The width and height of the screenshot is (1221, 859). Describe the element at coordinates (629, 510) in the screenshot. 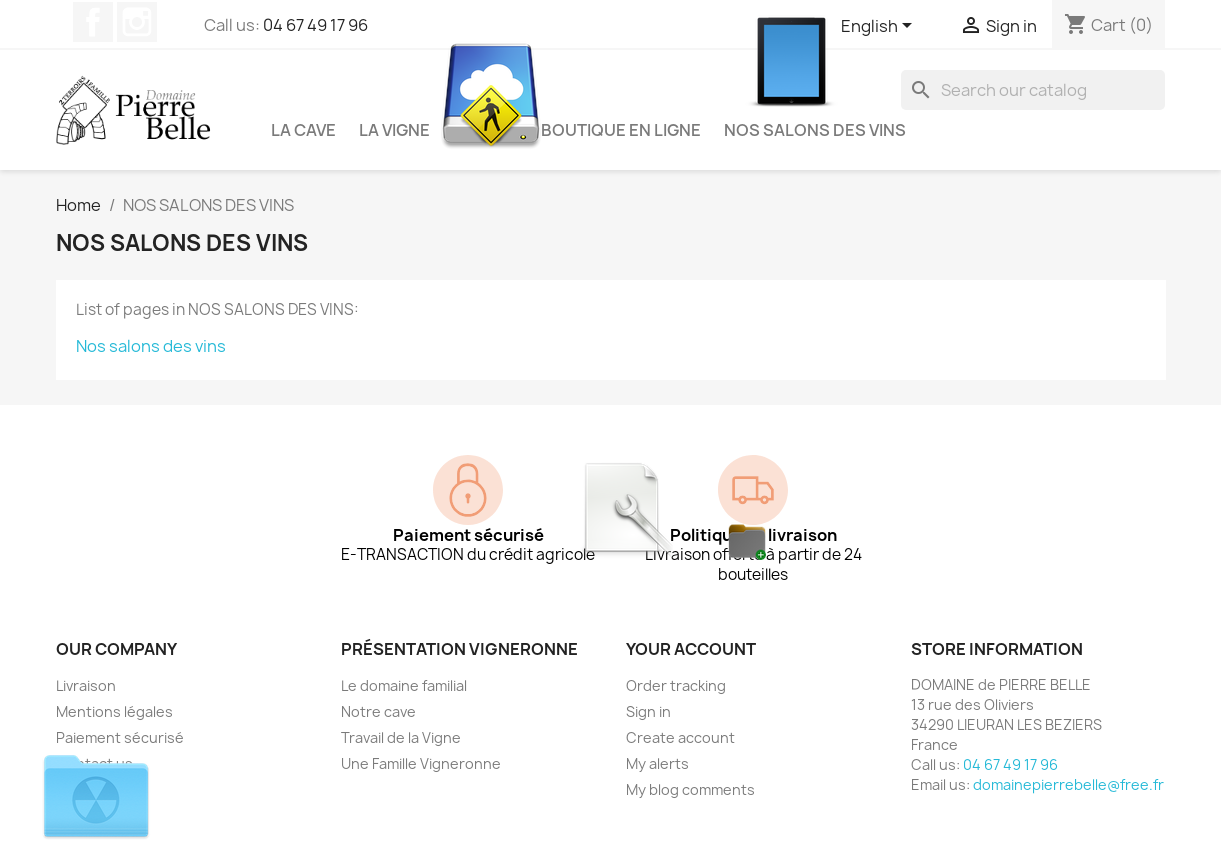

I see `view or edit document properties` at that location.